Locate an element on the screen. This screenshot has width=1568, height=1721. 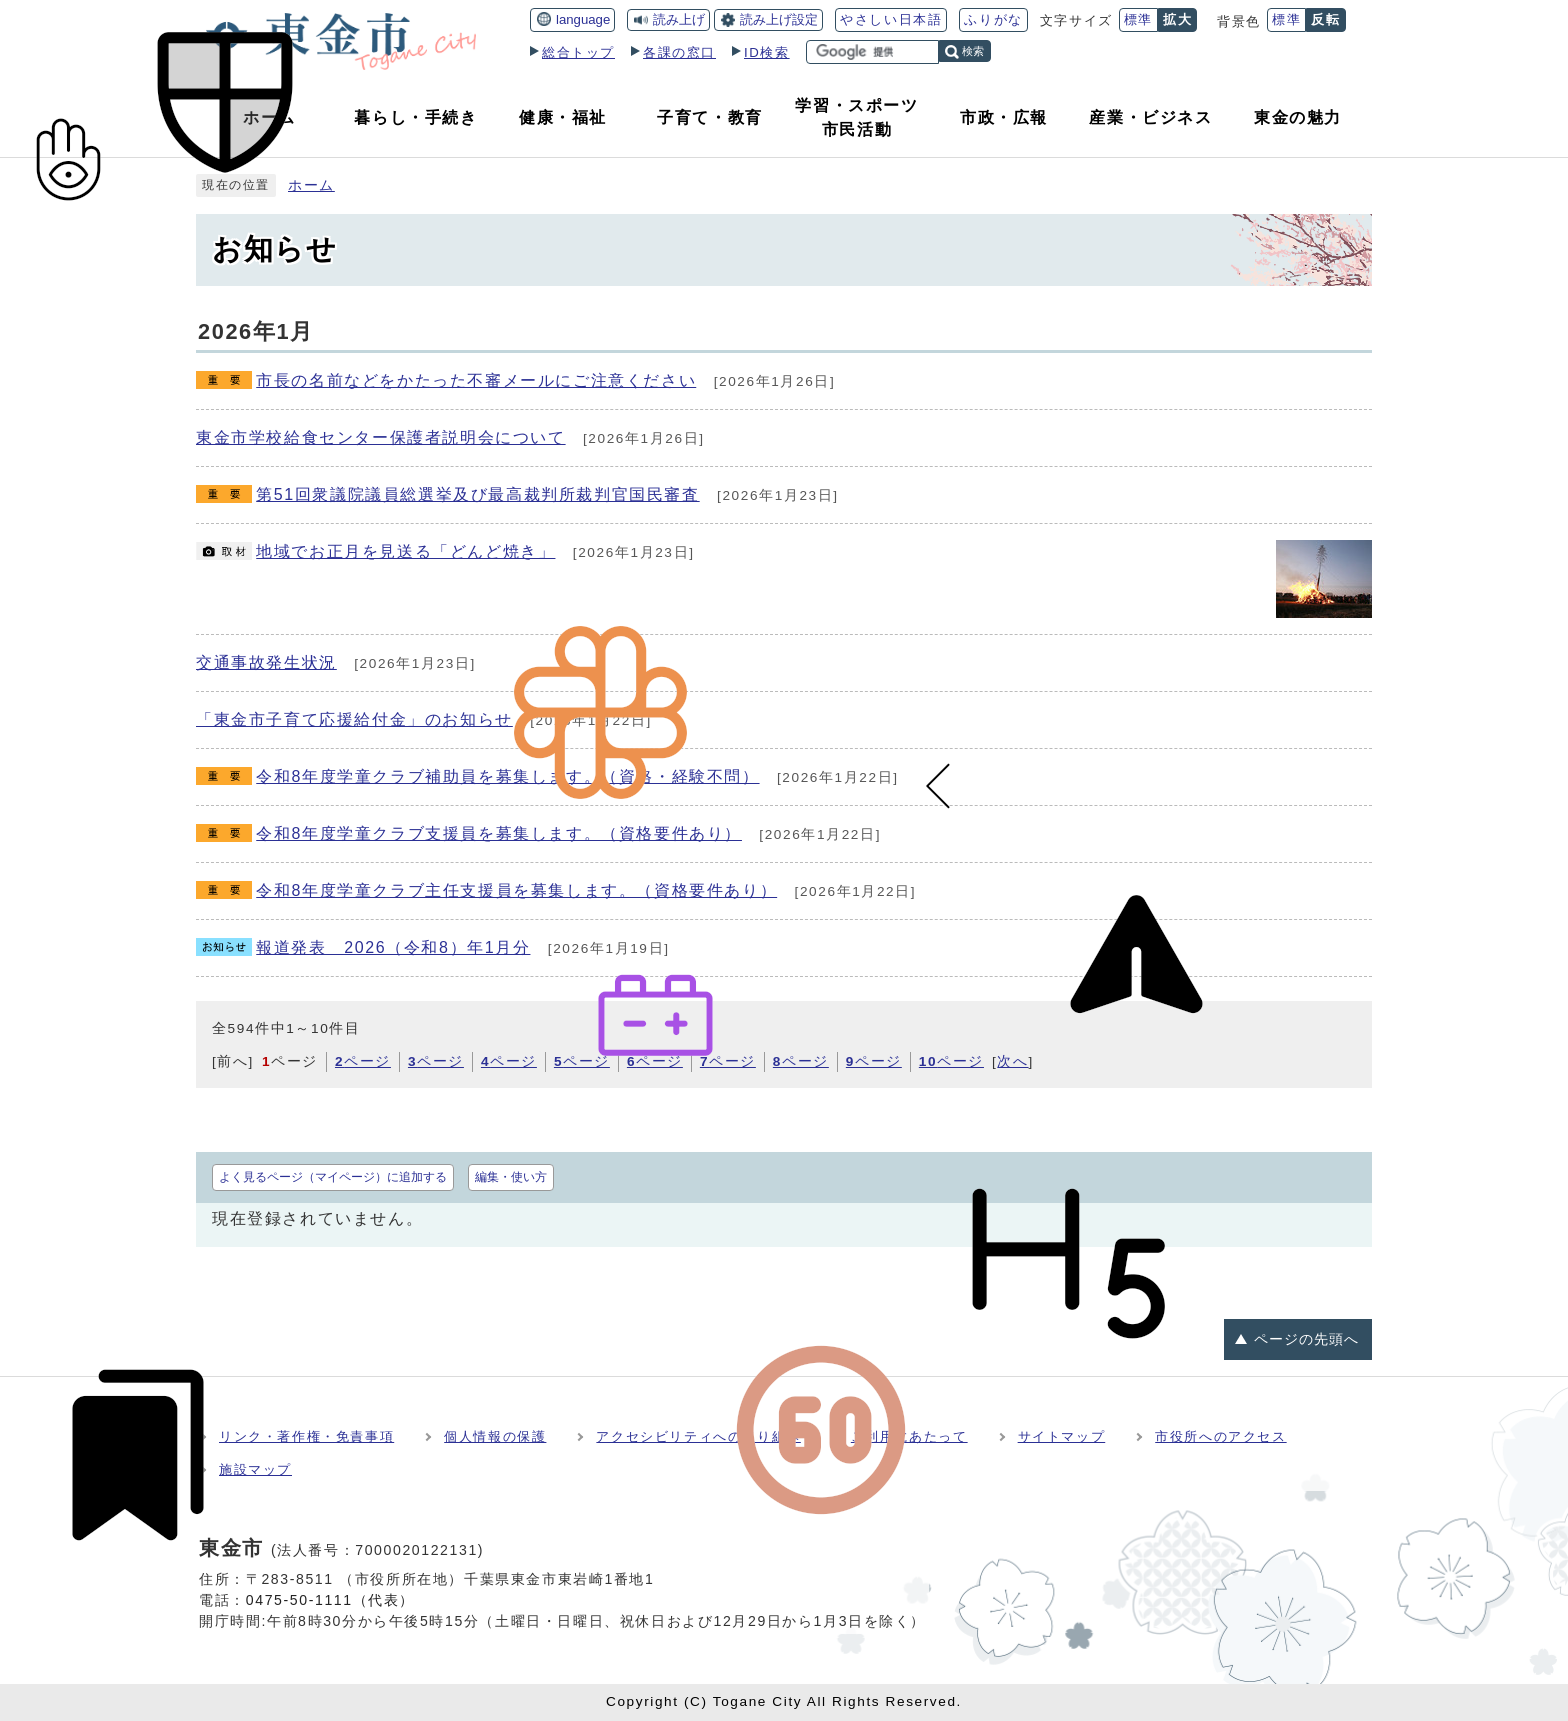
open slack is located at coordinates (600, 712).